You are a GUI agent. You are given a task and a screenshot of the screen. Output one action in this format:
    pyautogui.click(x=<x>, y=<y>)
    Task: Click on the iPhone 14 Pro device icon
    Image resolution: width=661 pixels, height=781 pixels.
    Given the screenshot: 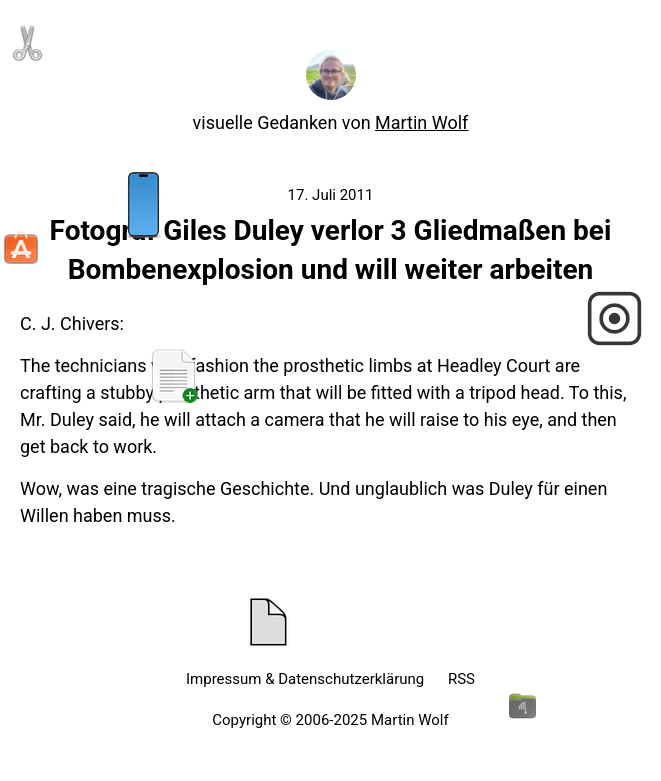 What is the action you would take?
    pyautogui.click(x=143, y=205)
    